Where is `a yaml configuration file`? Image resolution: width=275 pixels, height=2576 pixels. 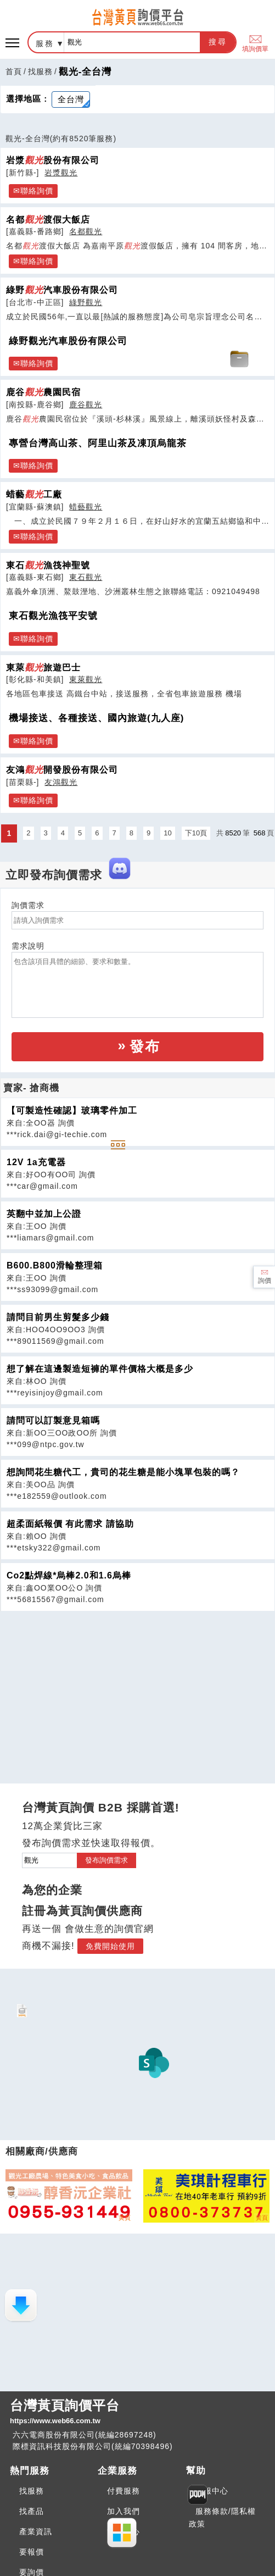 a yaml configuration file is located at coordinates (22, 2011).